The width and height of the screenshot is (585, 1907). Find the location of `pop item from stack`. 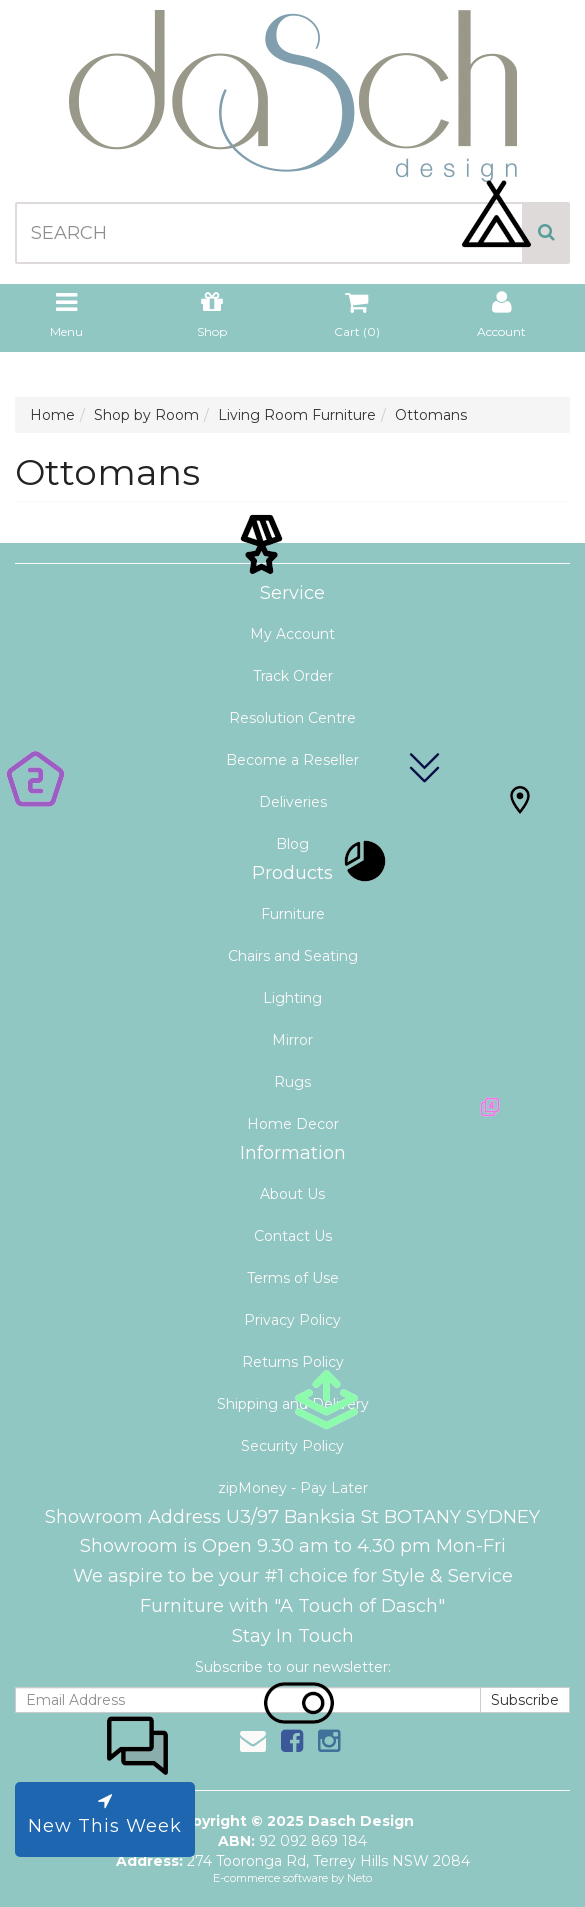

pop item from stack is located at coordinates (326, 1401).